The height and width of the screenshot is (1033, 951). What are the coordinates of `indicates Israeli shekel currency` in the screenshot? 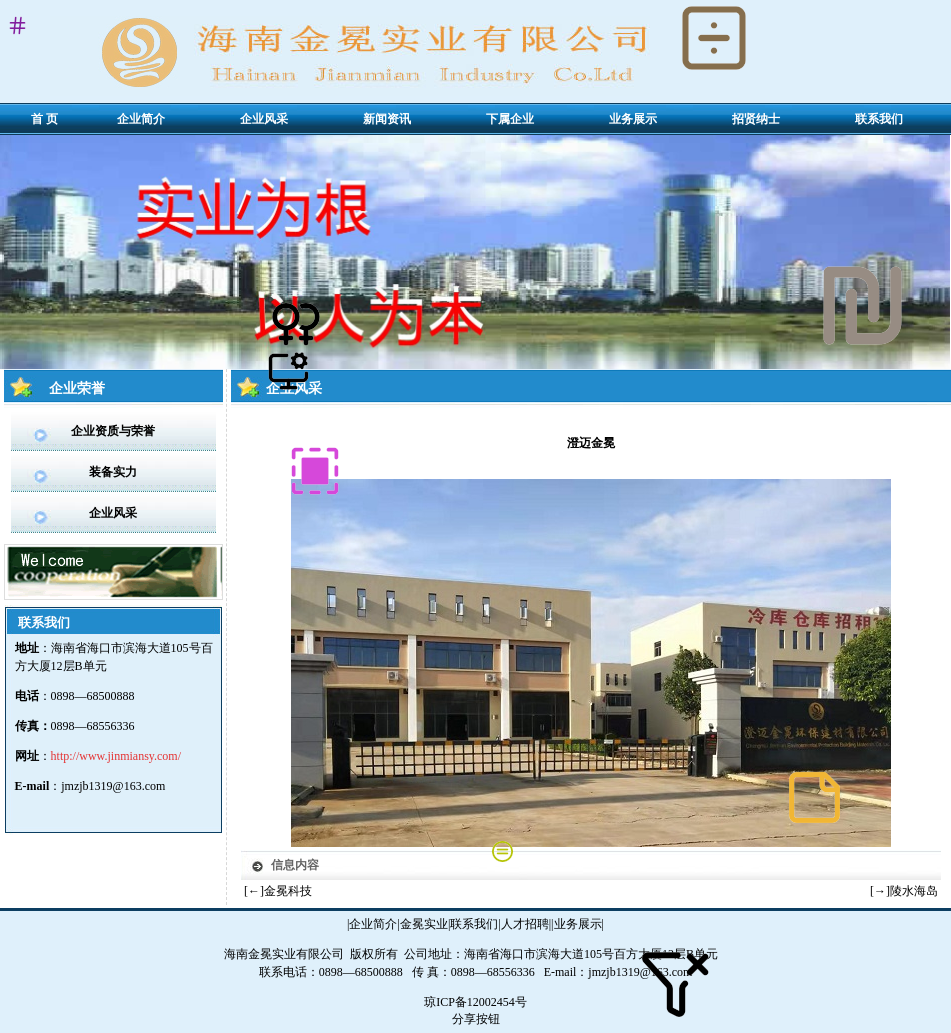 It's located at (862, 305).